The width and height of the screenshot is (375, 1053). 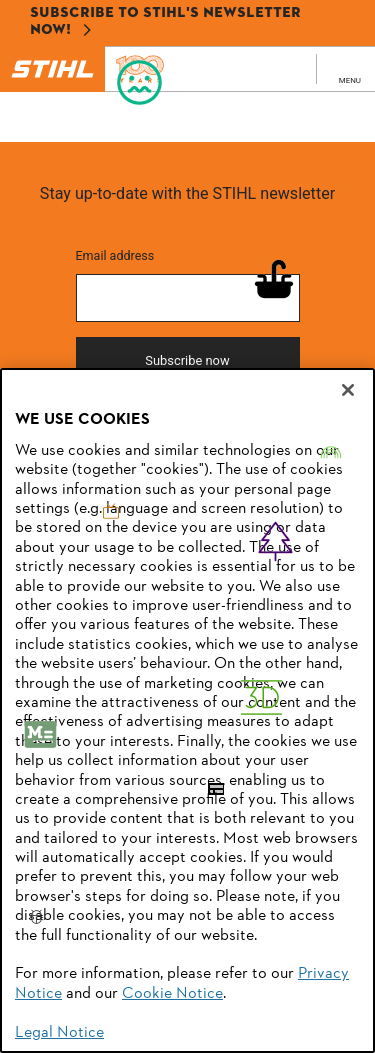 I want to click on indicates kitchen or bathroom facilities, so click(x=274, y=279).